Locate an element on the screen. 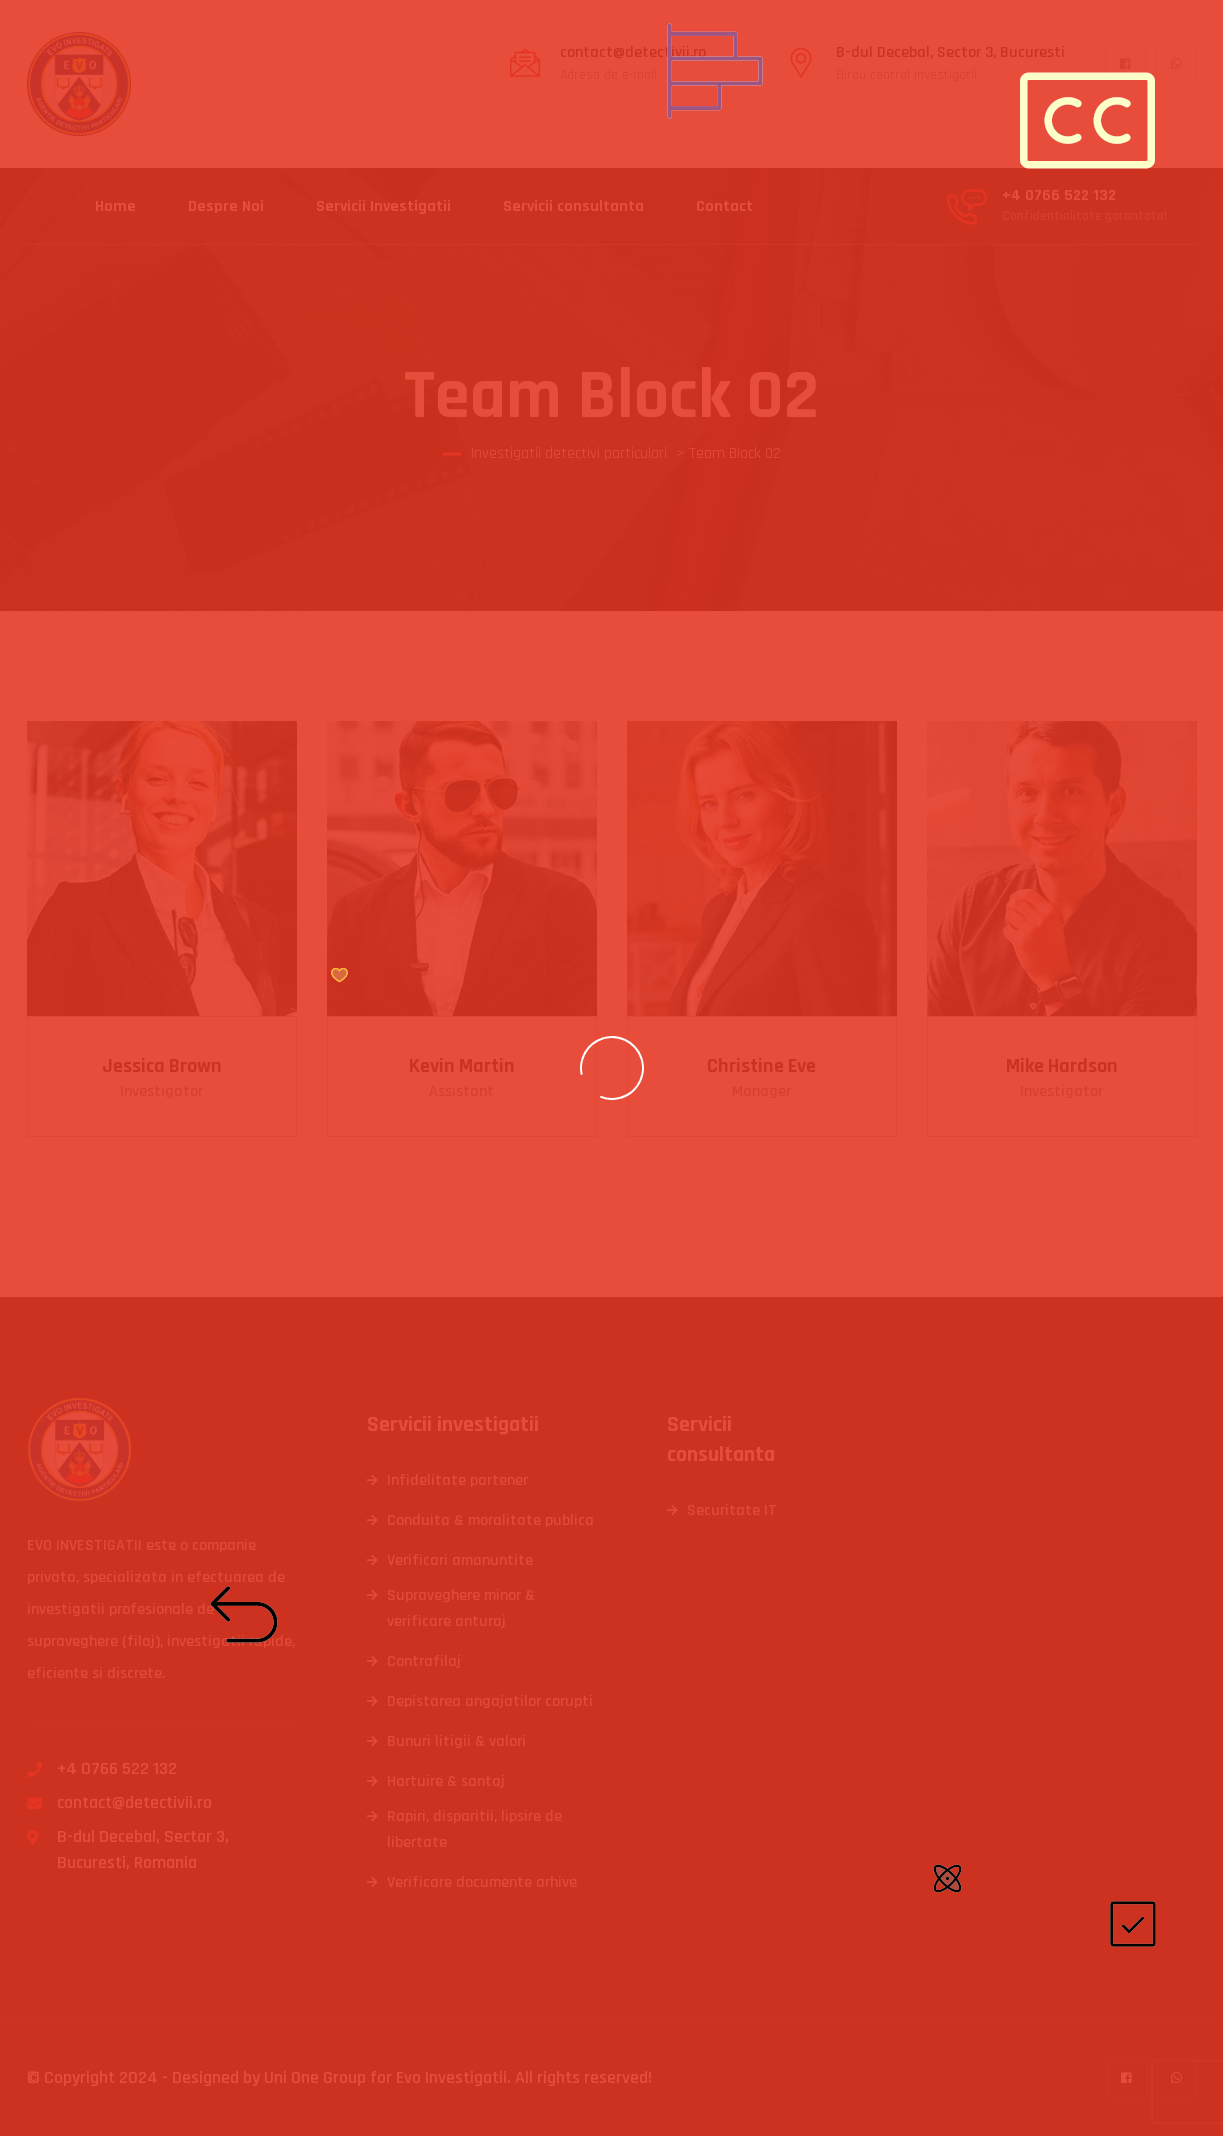 The height and width of the screenshot is (2136, 1223). access science or chemistry features is located at coordinates (947, 1878).